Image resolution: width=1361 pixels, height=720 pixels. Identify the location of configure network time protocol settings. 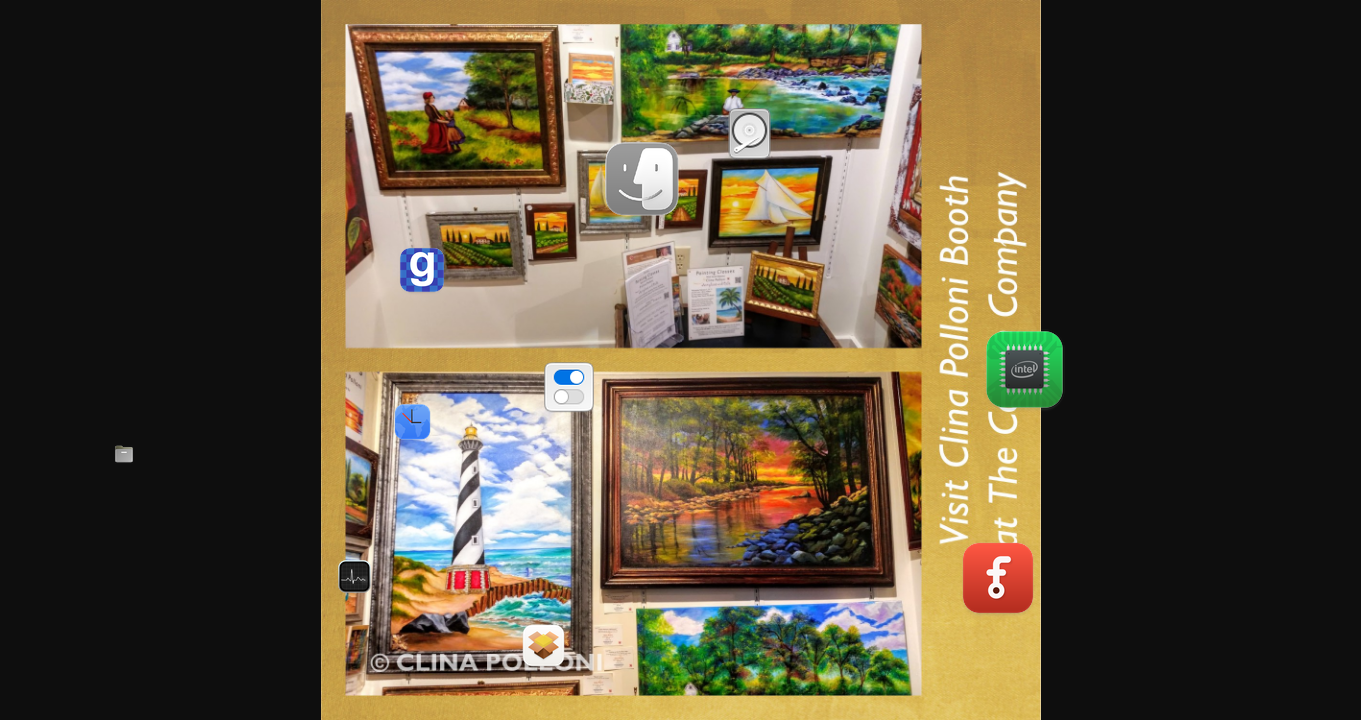
(412, 422).